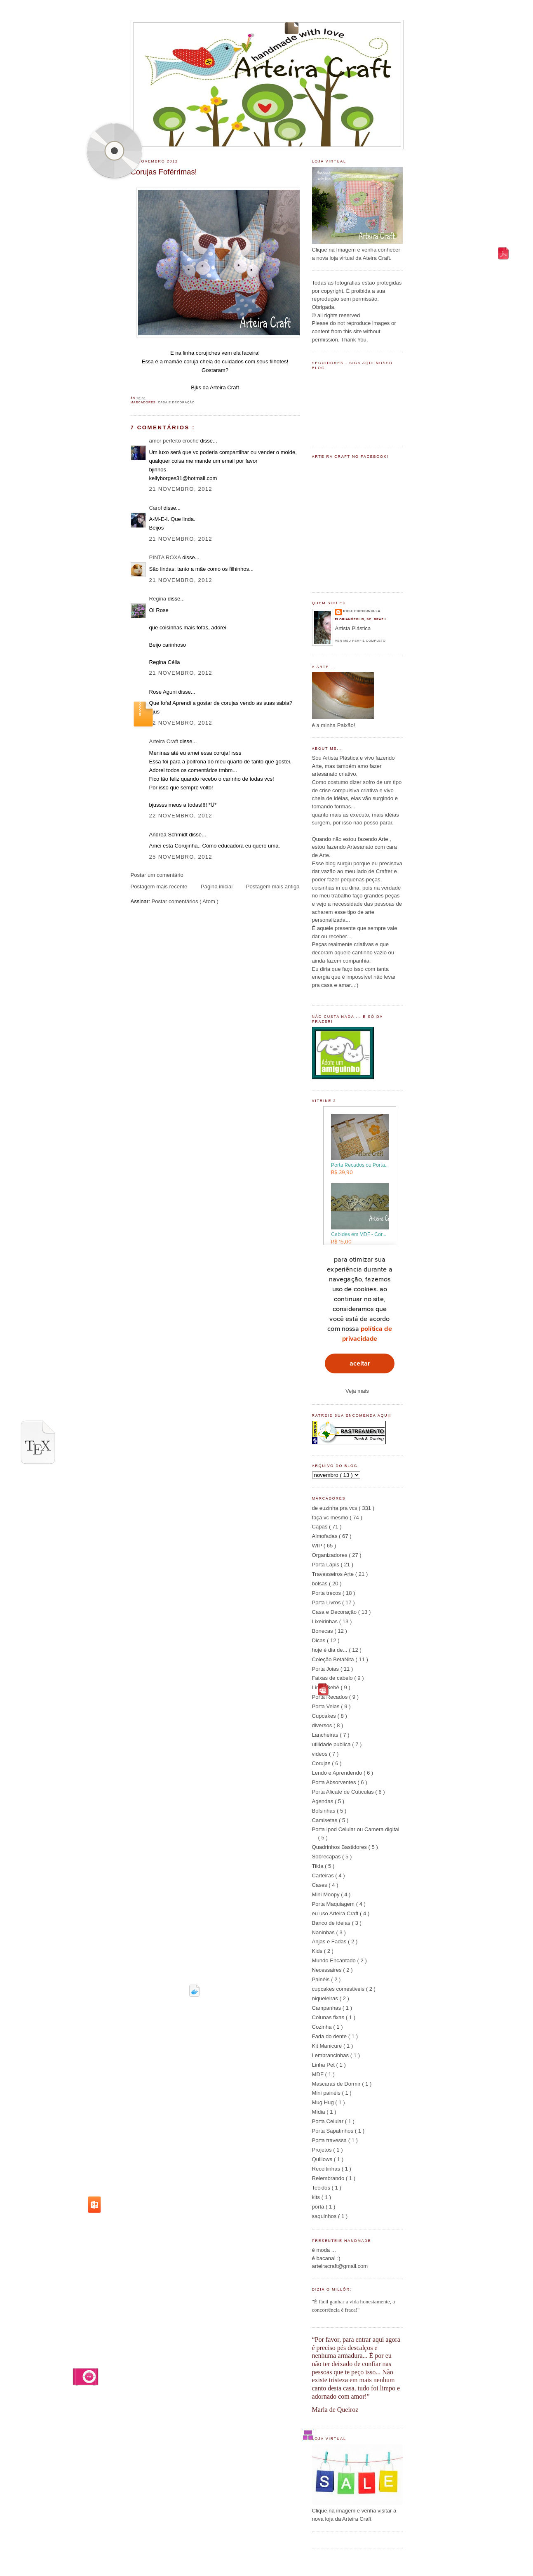 The height and width of the screenshot is (2576, 533). Describe the element at coordinates (143, 714) in the screenshot. I see `compressed tar archive file (.tar.lzma)` at that location.